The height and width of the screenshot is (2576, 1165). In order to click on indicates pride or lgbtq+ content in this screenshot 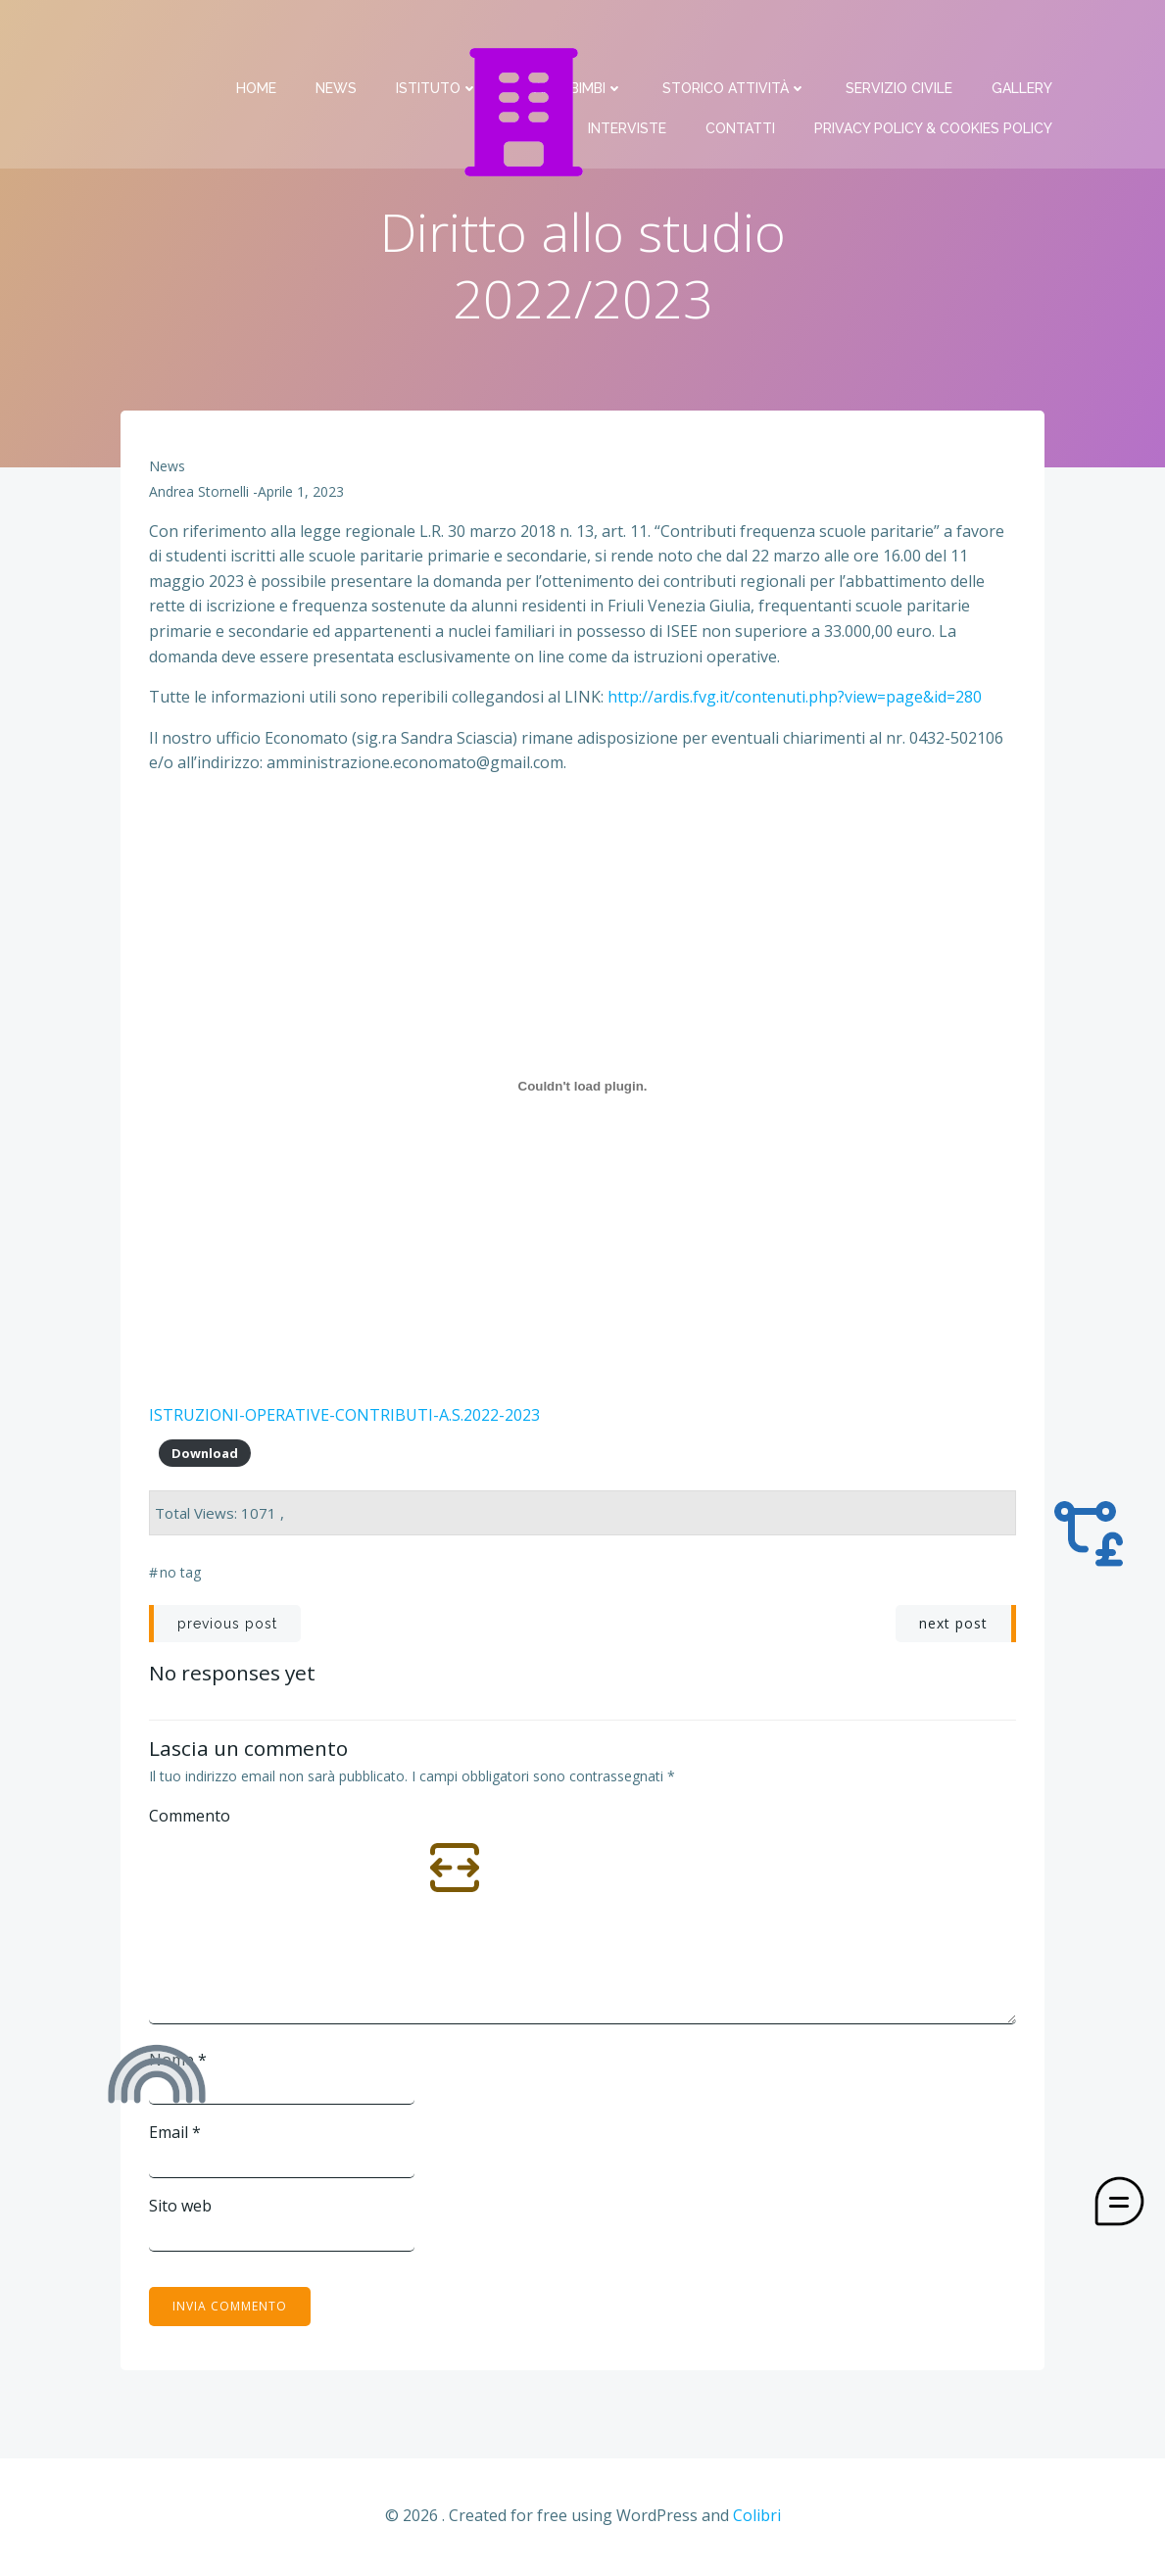, I will do `click(157, 2077)`.